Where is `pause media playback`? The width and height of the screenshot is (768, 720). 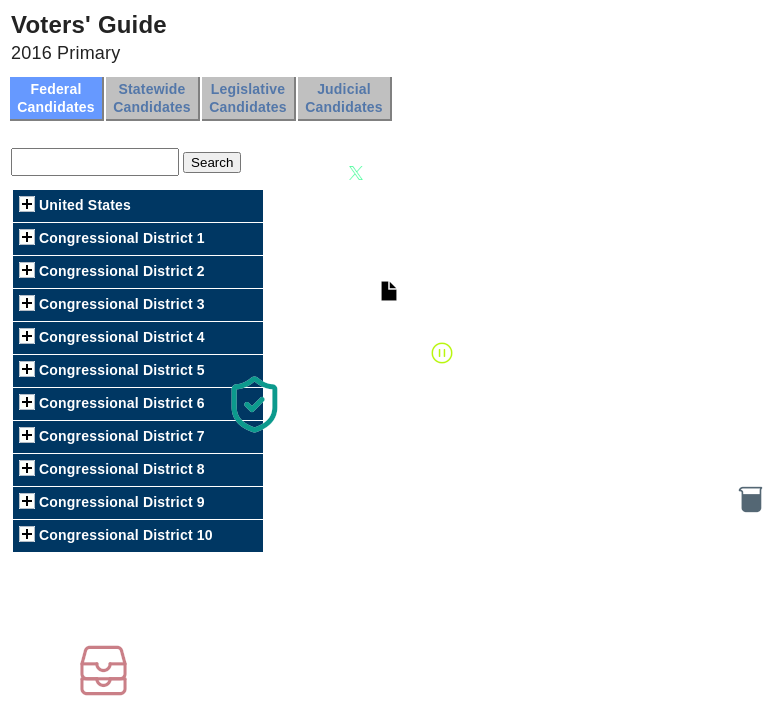
pause media playback is located at coordinates (442, 353).